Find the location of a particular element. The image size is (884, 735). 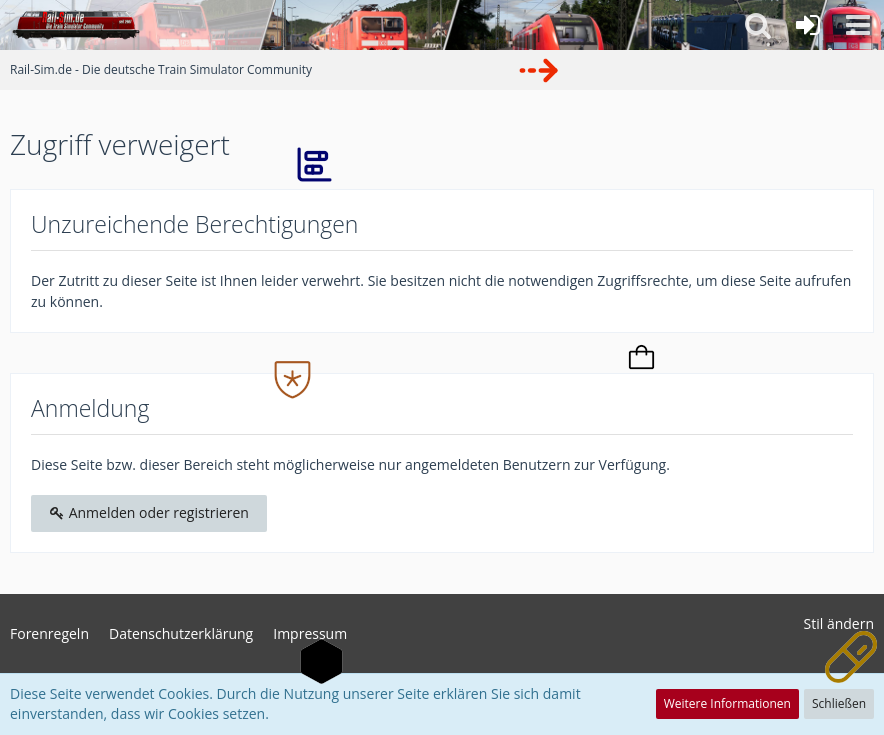

indicates premium or verified security status is located at coordinates (292, 377).